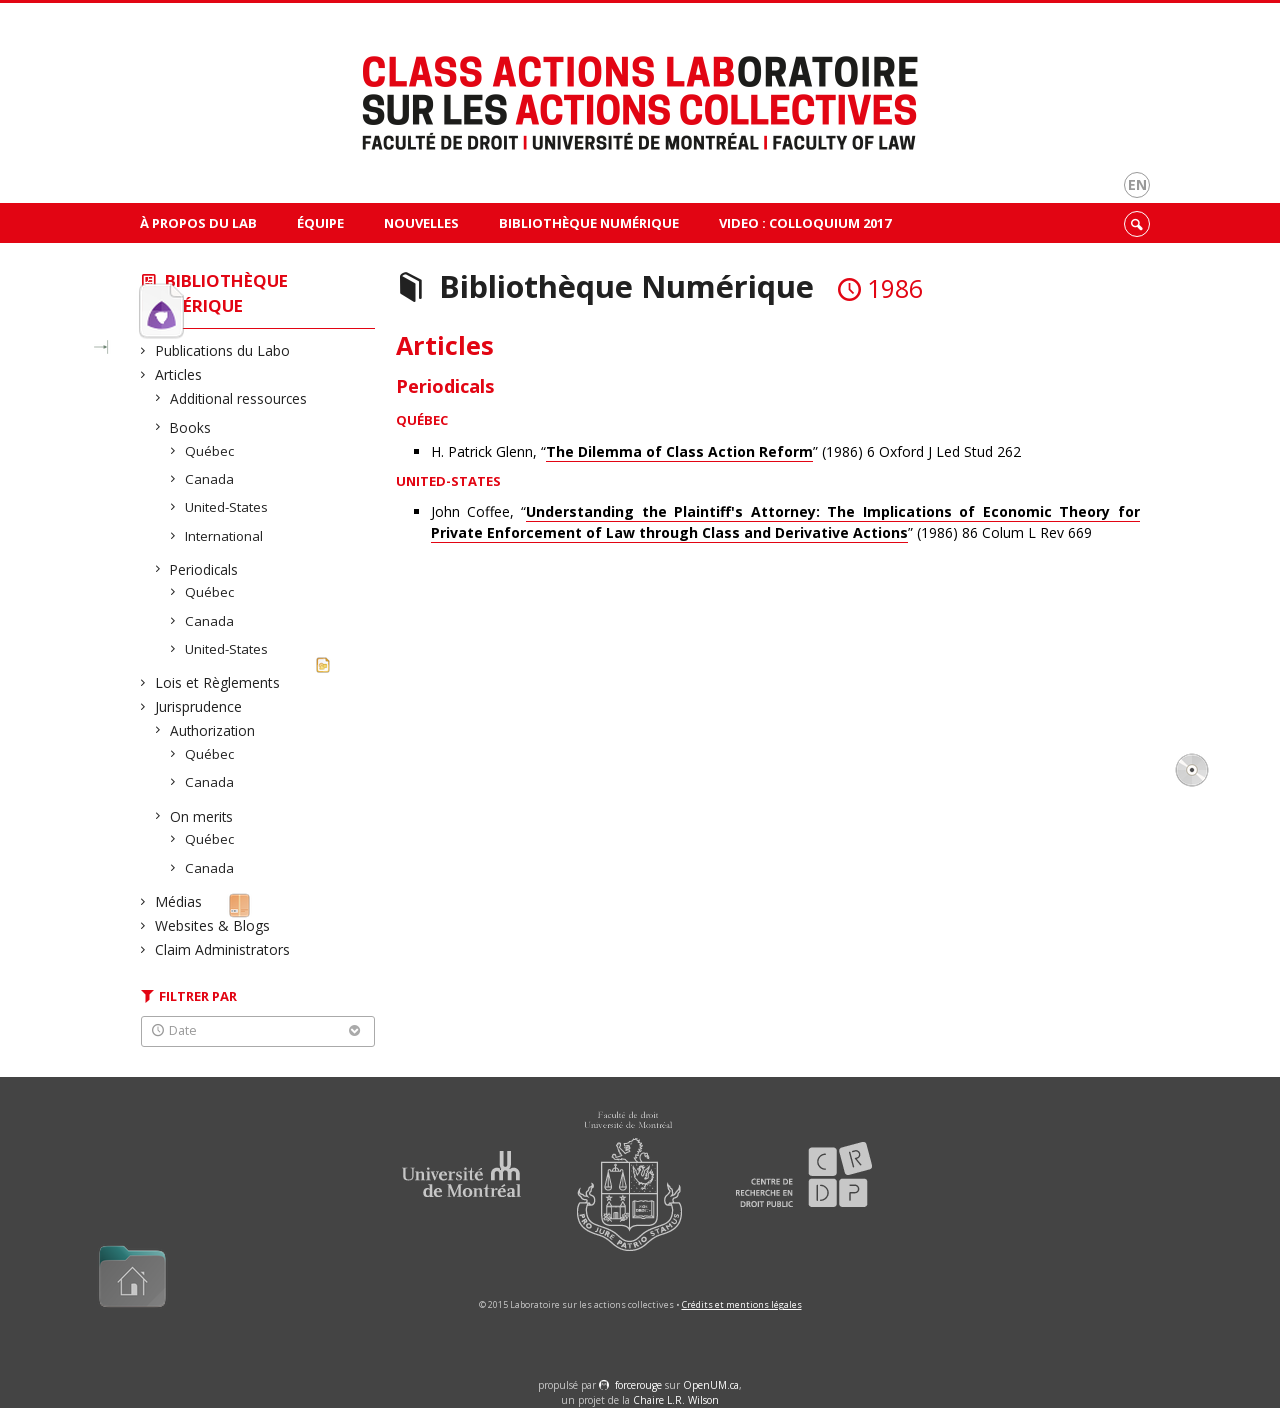  Describe the element at coordinates (239, 905) in the screenshot. I see `a package or archive file type` at that location.